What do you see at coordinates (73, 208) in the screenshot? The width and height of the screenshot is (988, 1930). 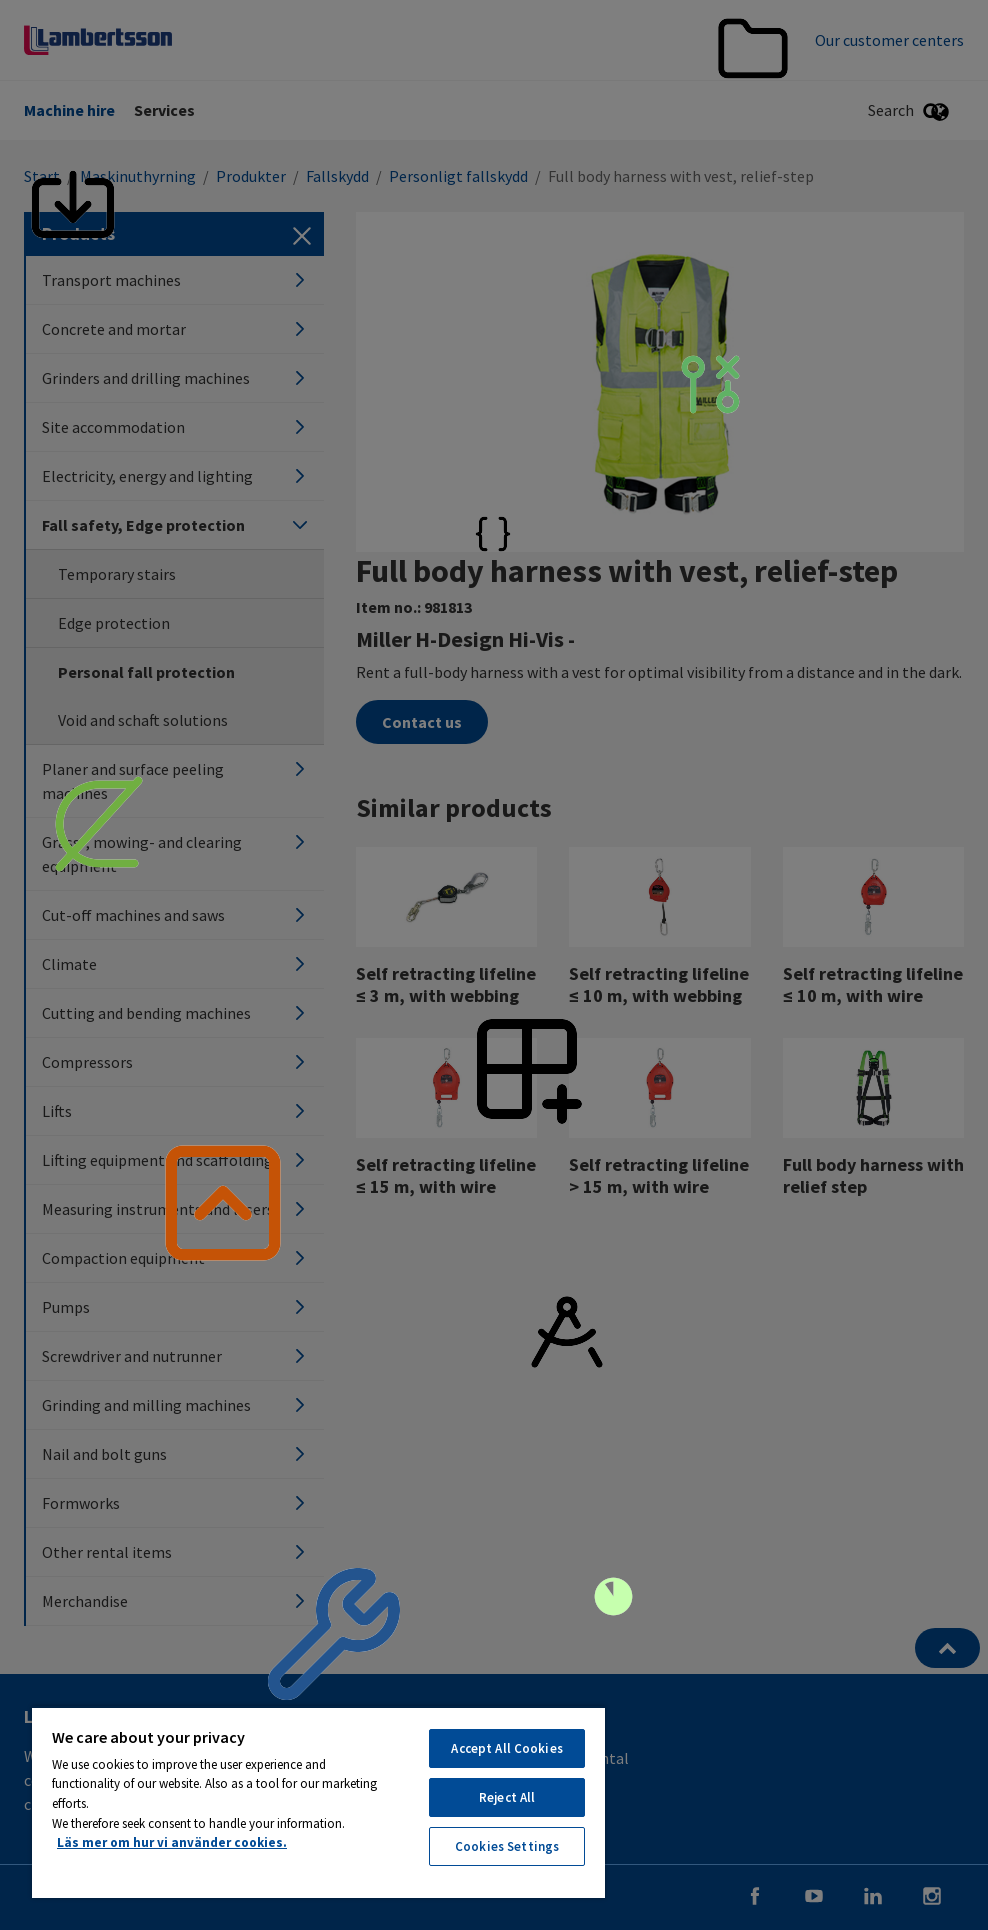 I see `import a file or data into the app` at bounding box center [73, 208].